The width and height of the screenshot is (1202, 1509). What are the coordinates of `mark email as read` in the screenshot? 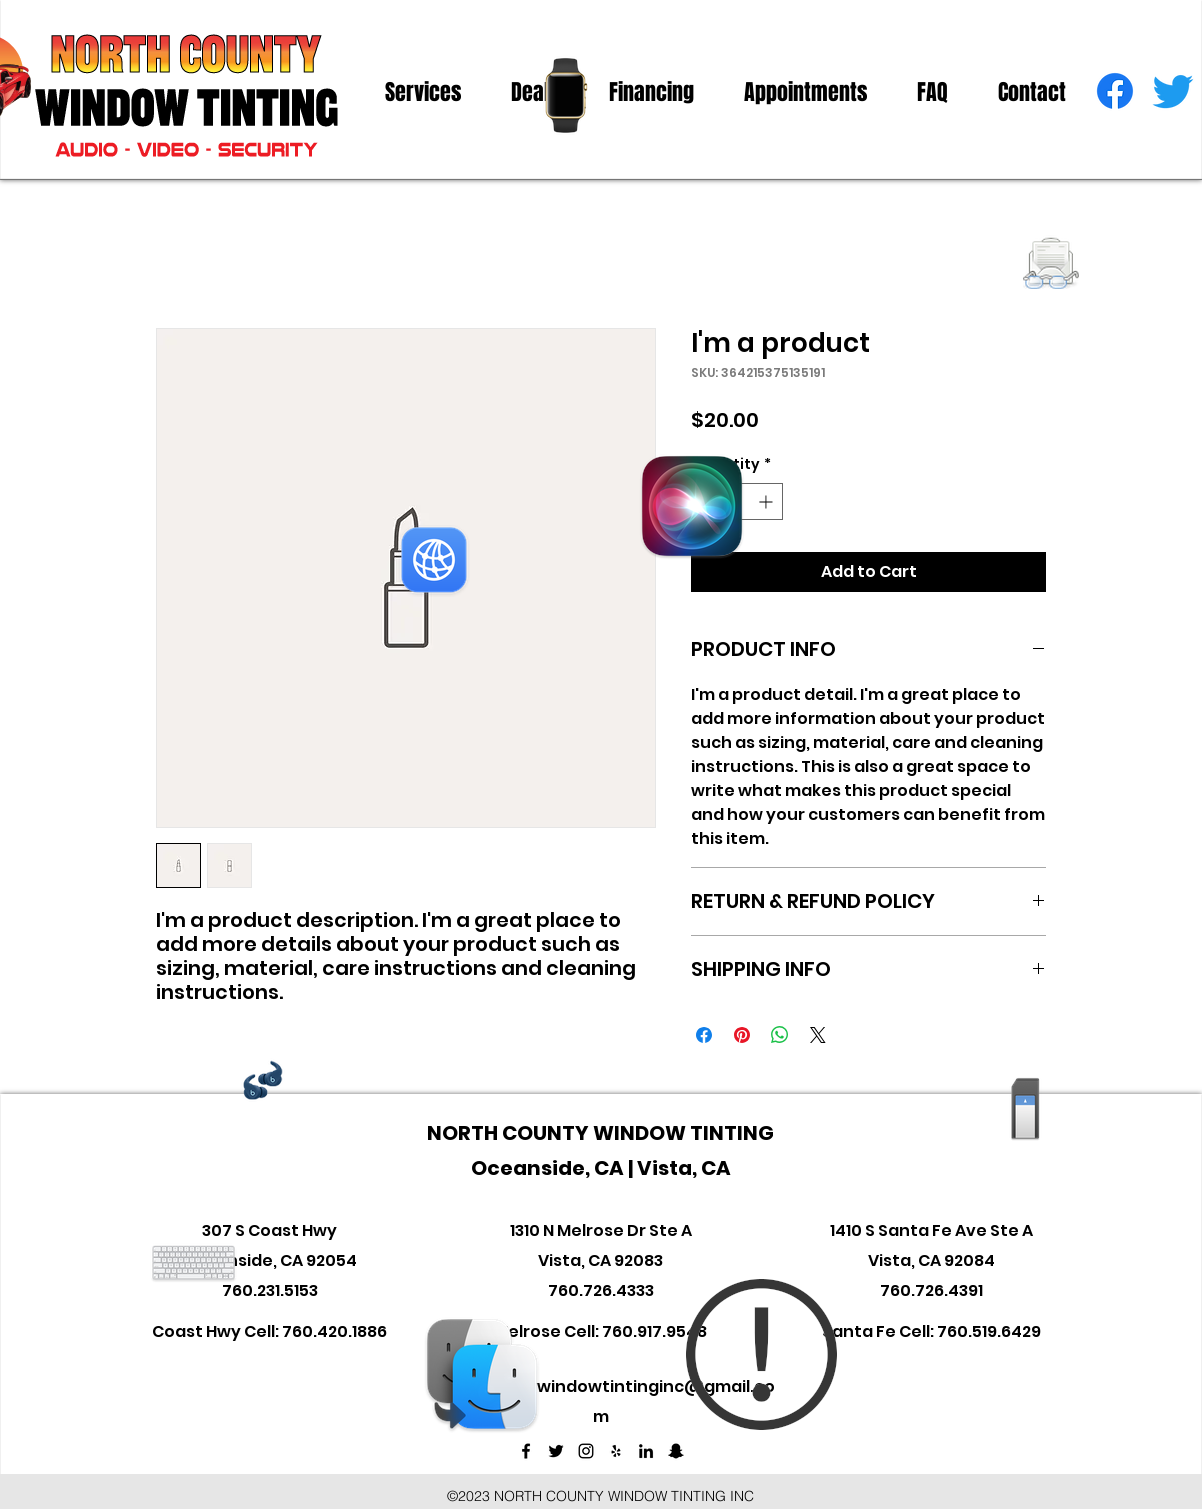 It's located at (1051, 261).